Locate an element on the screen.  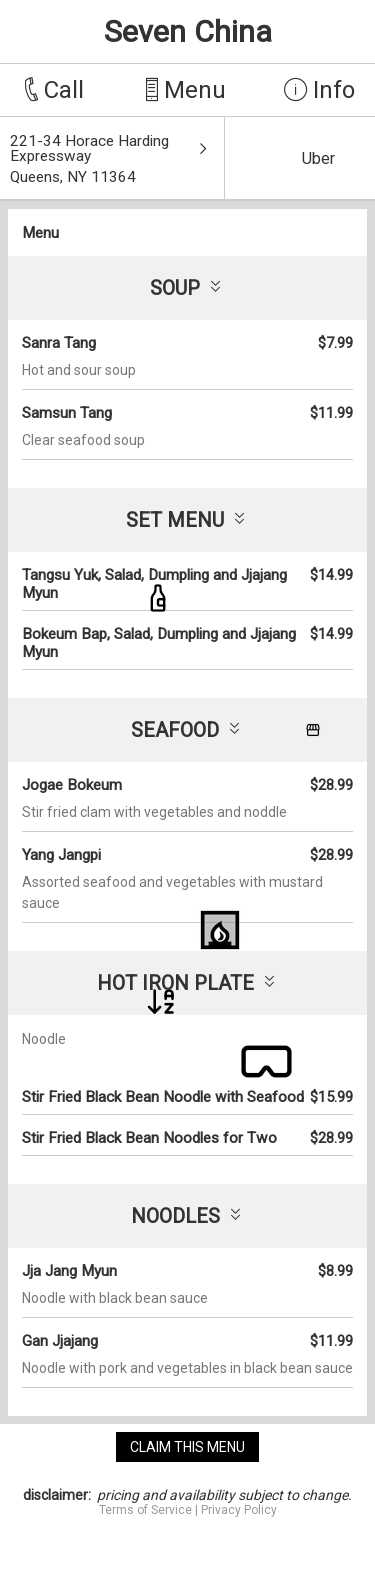
browse wine selection is located at coordinates (158, 598).